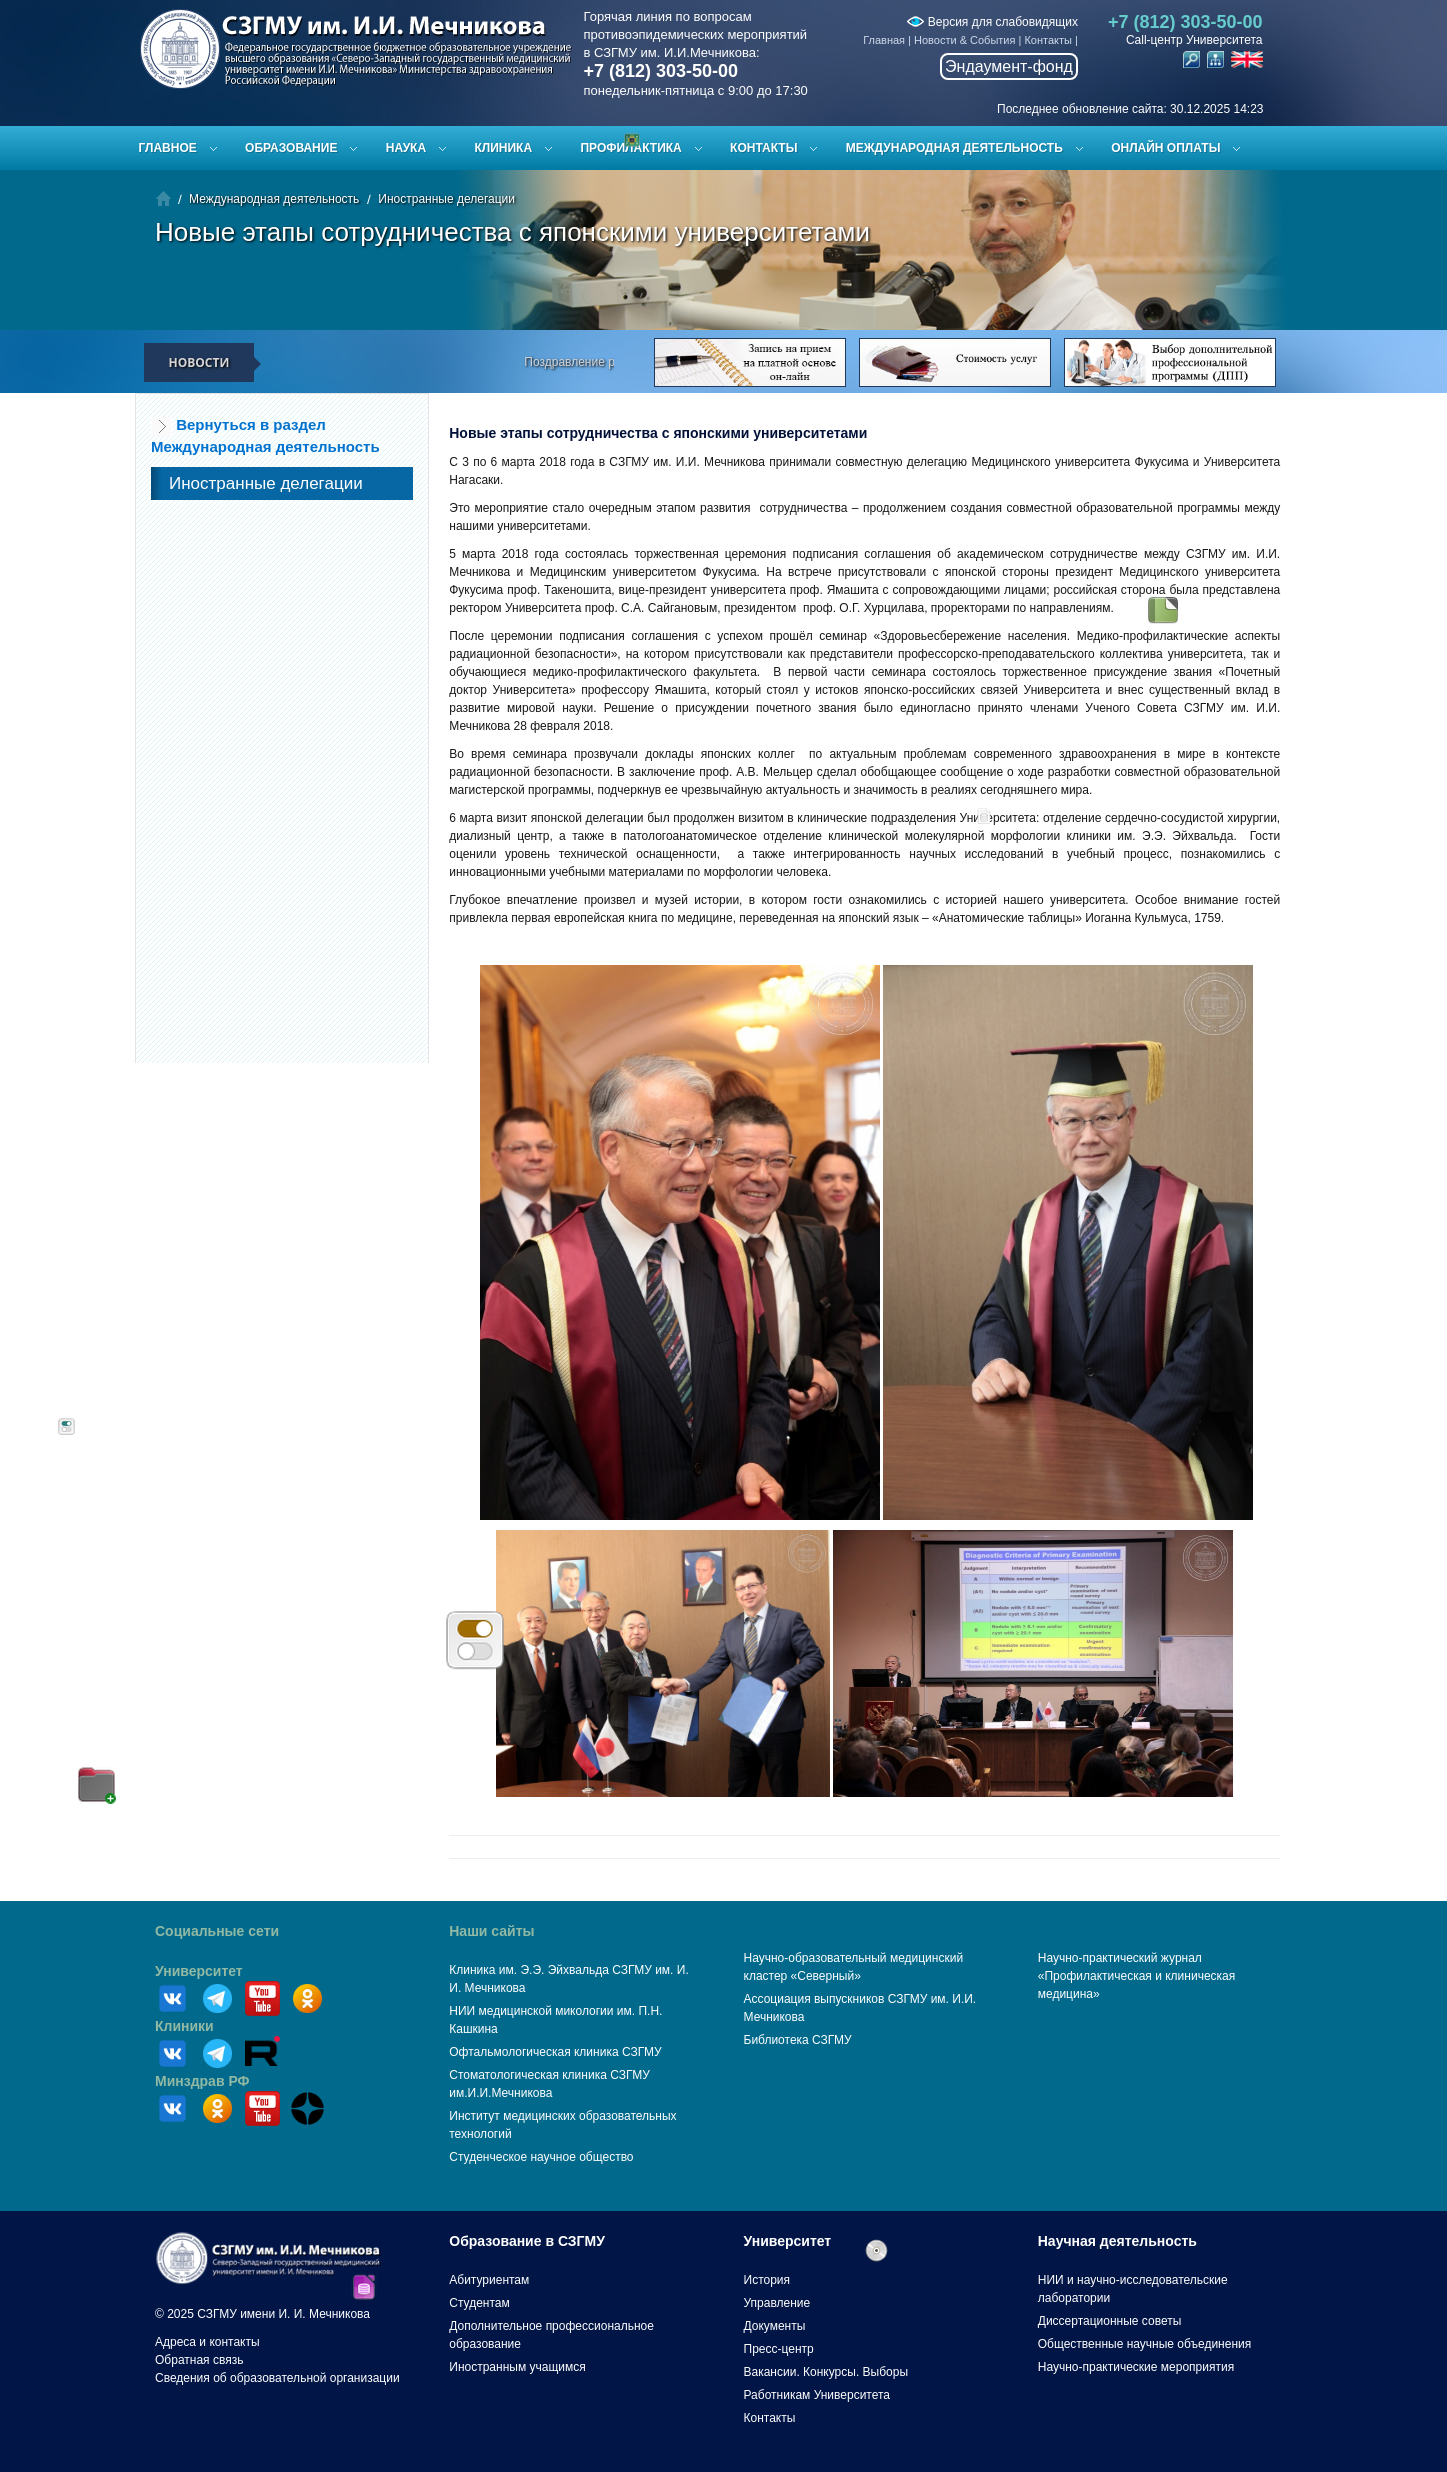  What do you see at coordinates (984, 816) in the screenshot?
I see `sqlite3 database file` at bounding box center [984, 816].